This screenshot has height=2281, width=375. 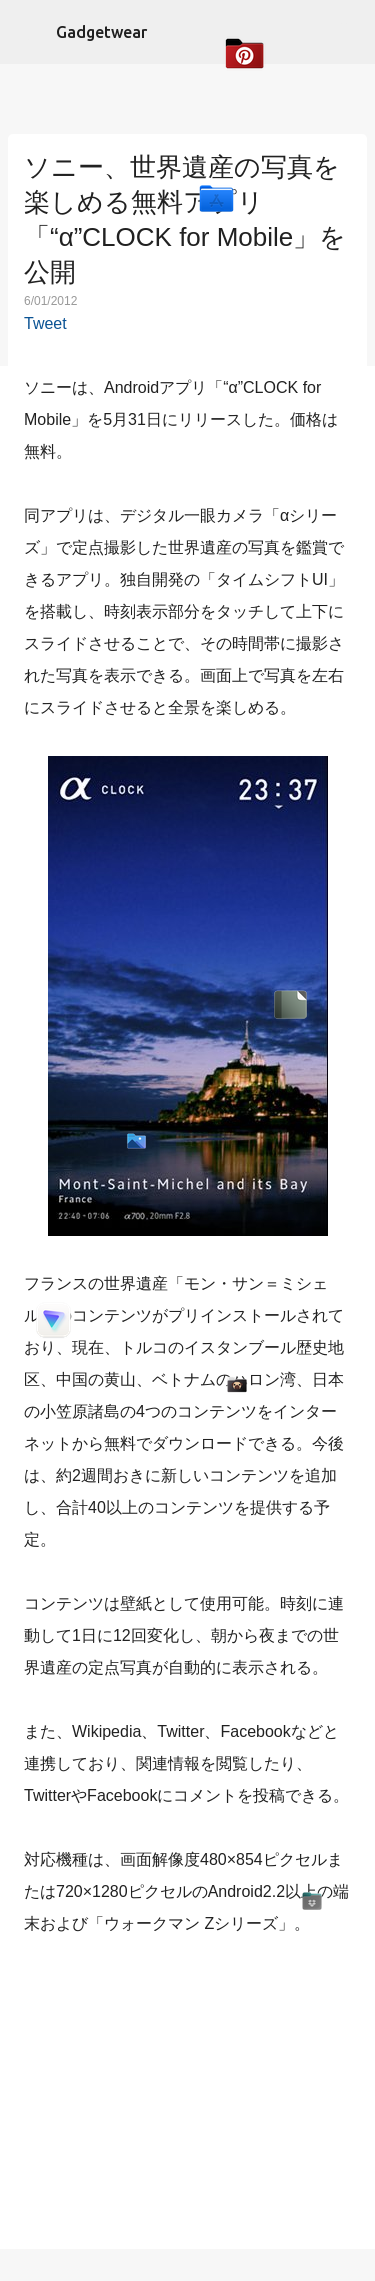 I want to click on open pinterest downloads folder, so click(x=244, y=54).